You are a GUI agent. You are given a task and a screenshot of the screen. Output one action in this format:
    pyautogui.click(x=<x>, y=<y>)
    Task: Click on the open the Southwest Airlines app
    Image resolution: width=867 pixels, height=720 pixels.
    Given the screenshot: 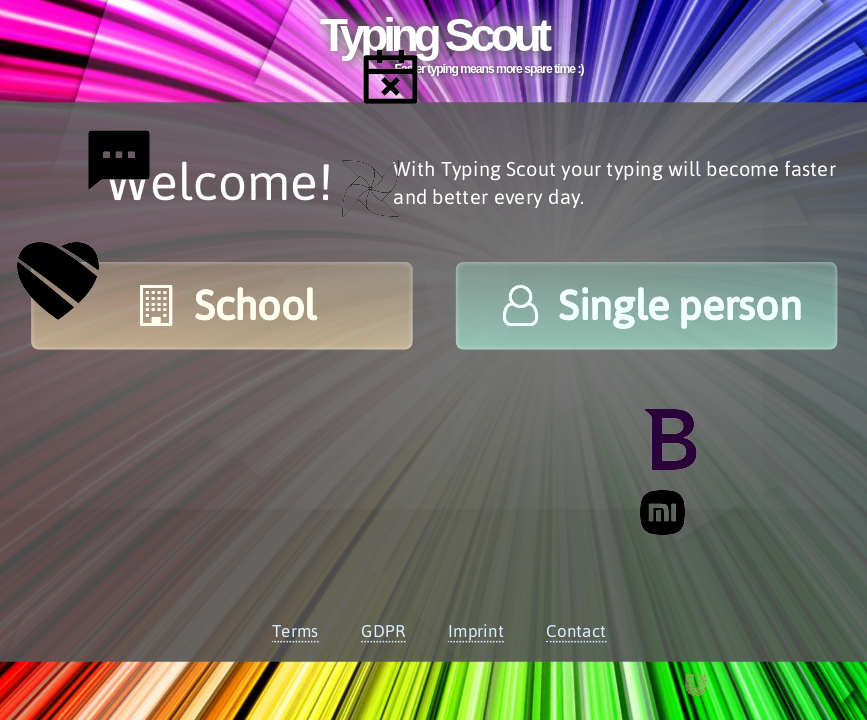 What is the action you would take?
    pyautogui.click(x=58, y=281)
    